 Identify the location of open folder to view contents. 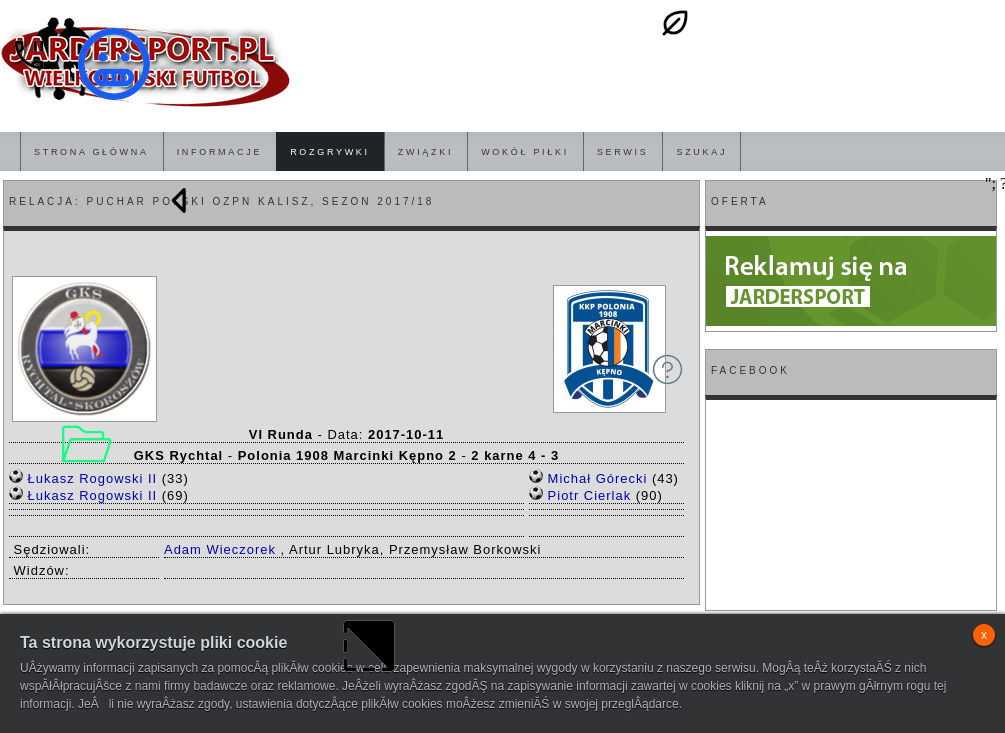
(85, 443).